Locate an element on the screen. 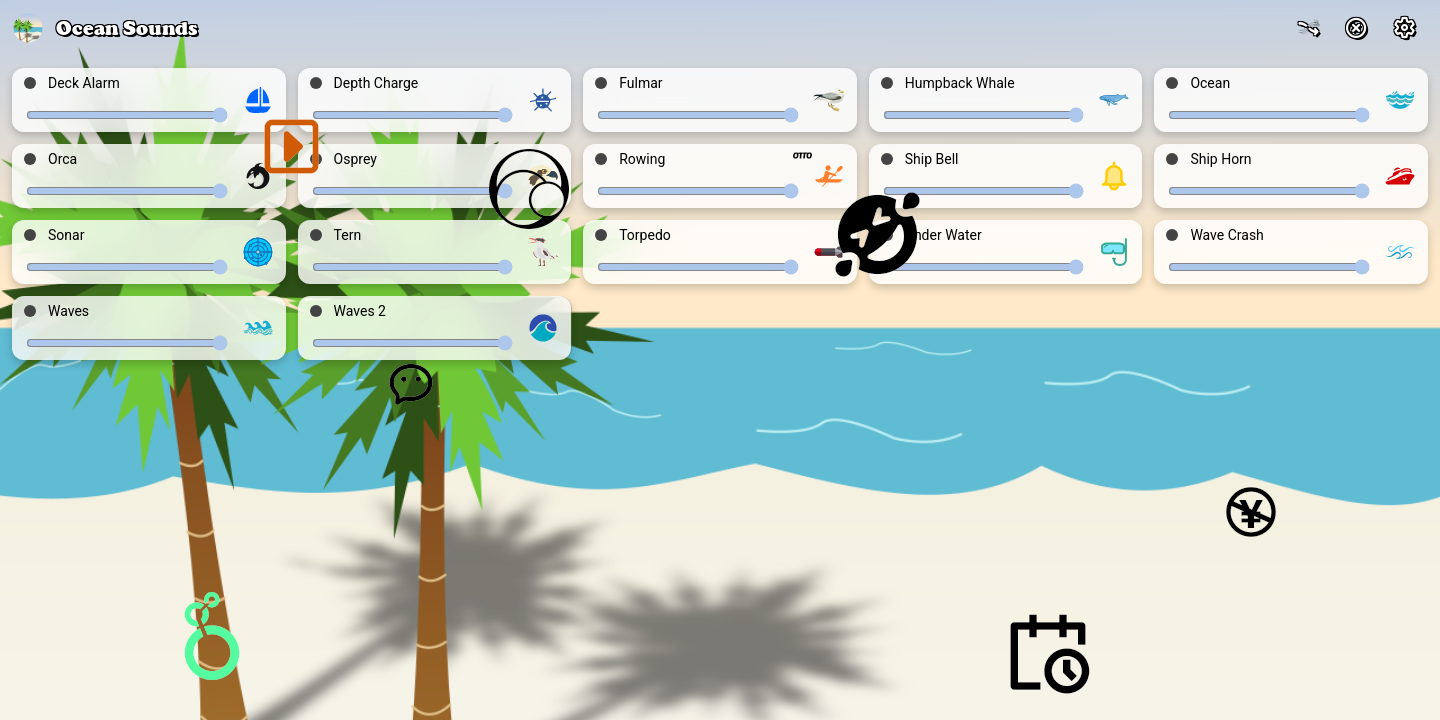 The height and width of the screenshot is (720, 1440). visit the OTTO online shopping platform is located at coordinates (802, 155).